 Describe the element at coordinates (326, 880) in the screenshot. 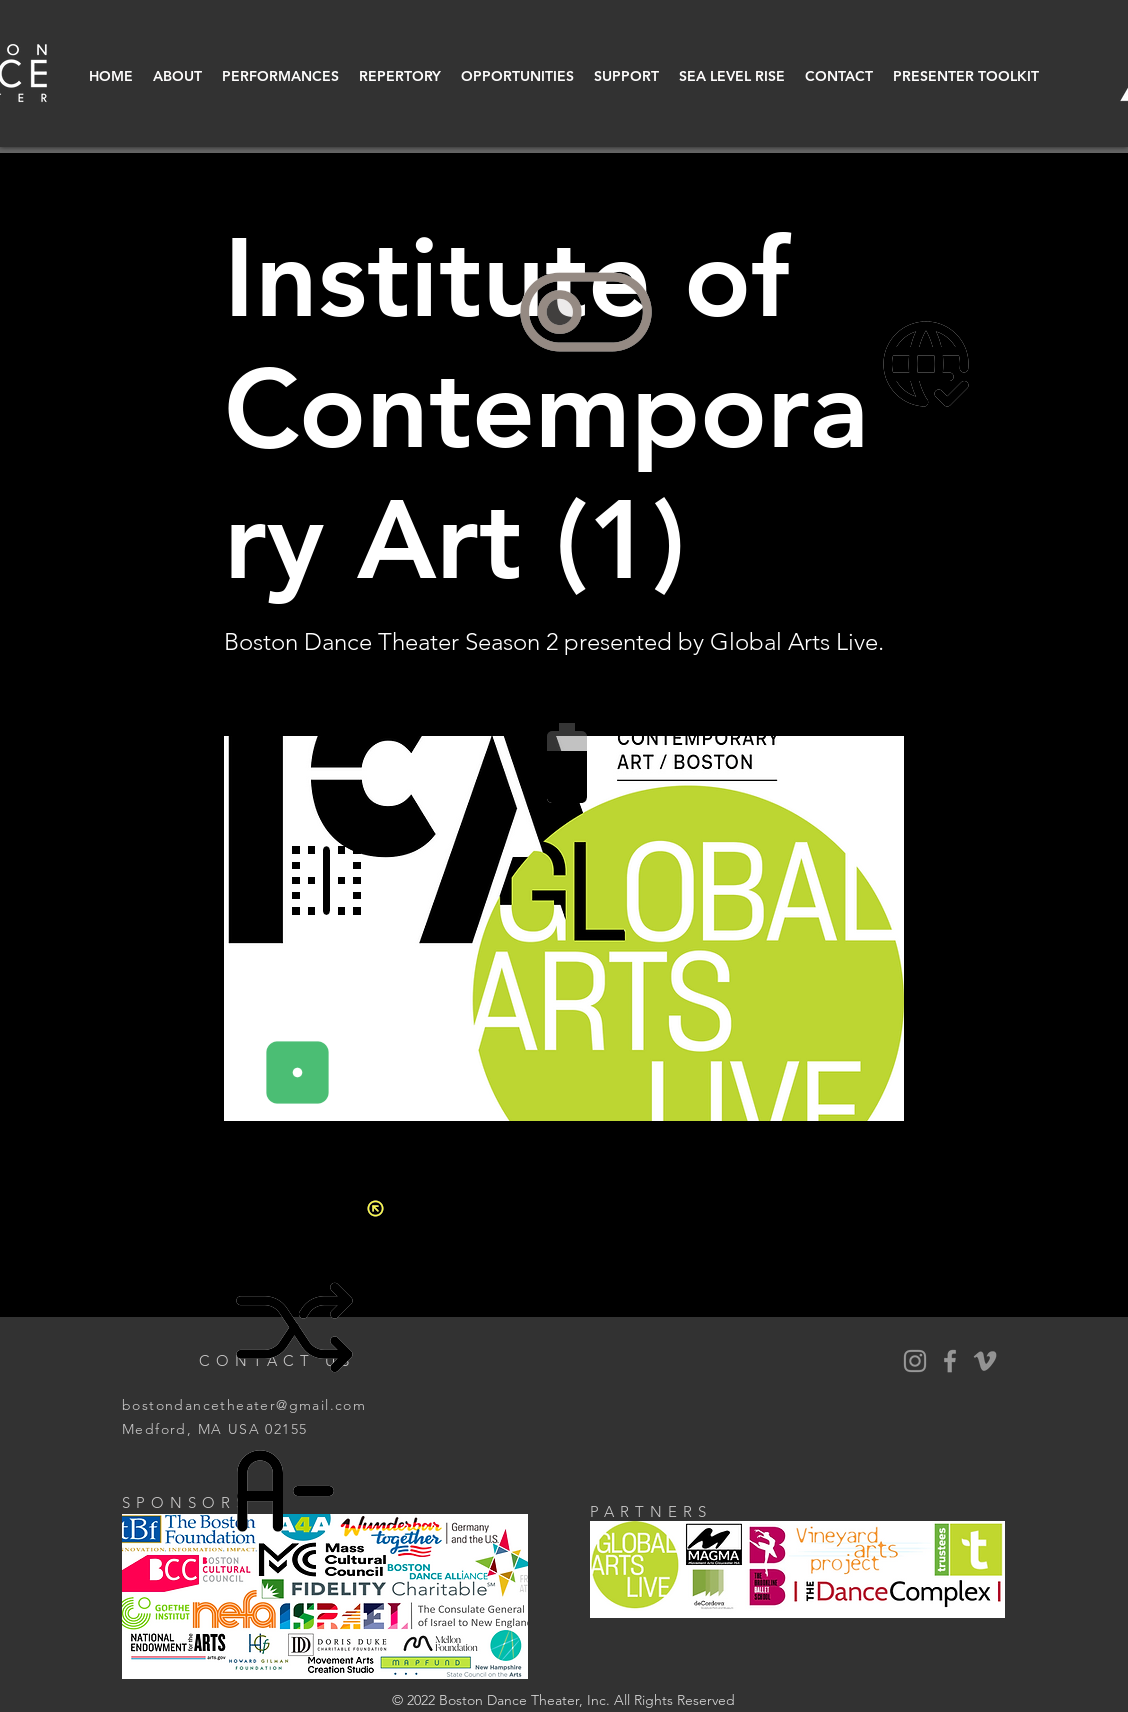

I see `add a vertical border to selected cells` at that location.